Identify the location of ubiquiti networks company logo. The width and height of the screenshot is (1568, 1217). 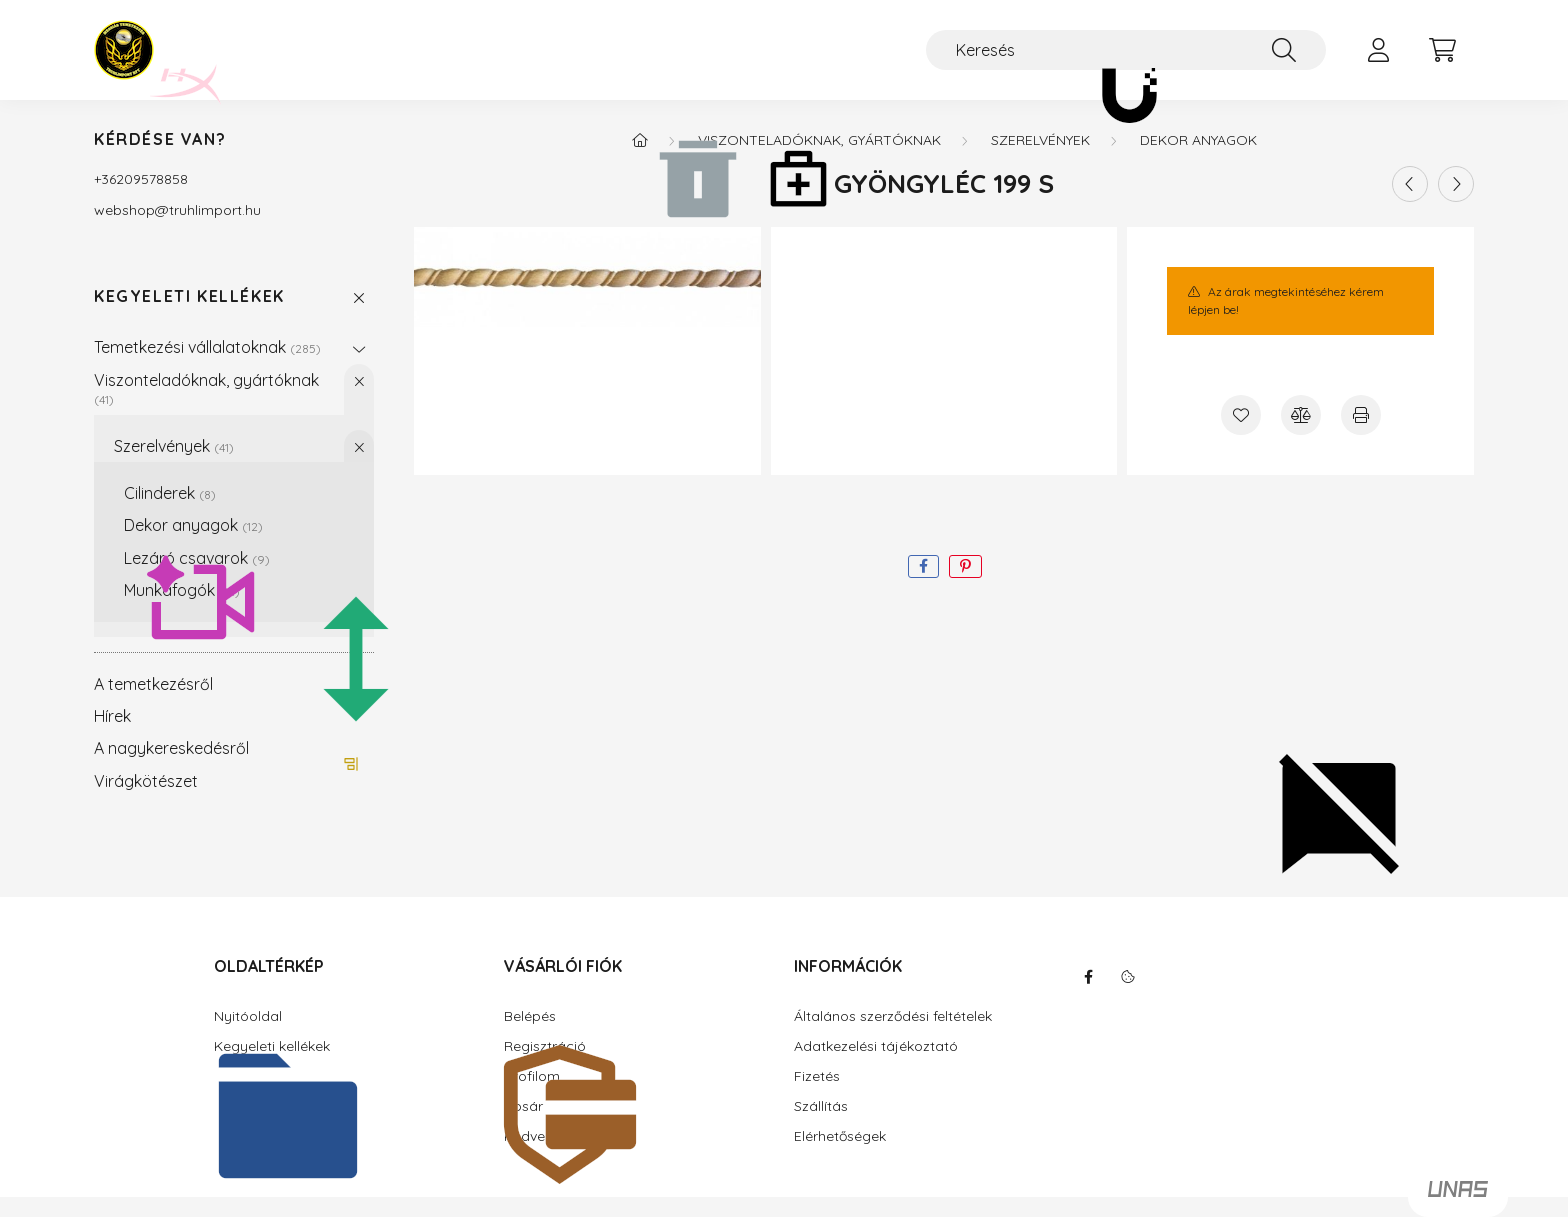
(1129, 95).